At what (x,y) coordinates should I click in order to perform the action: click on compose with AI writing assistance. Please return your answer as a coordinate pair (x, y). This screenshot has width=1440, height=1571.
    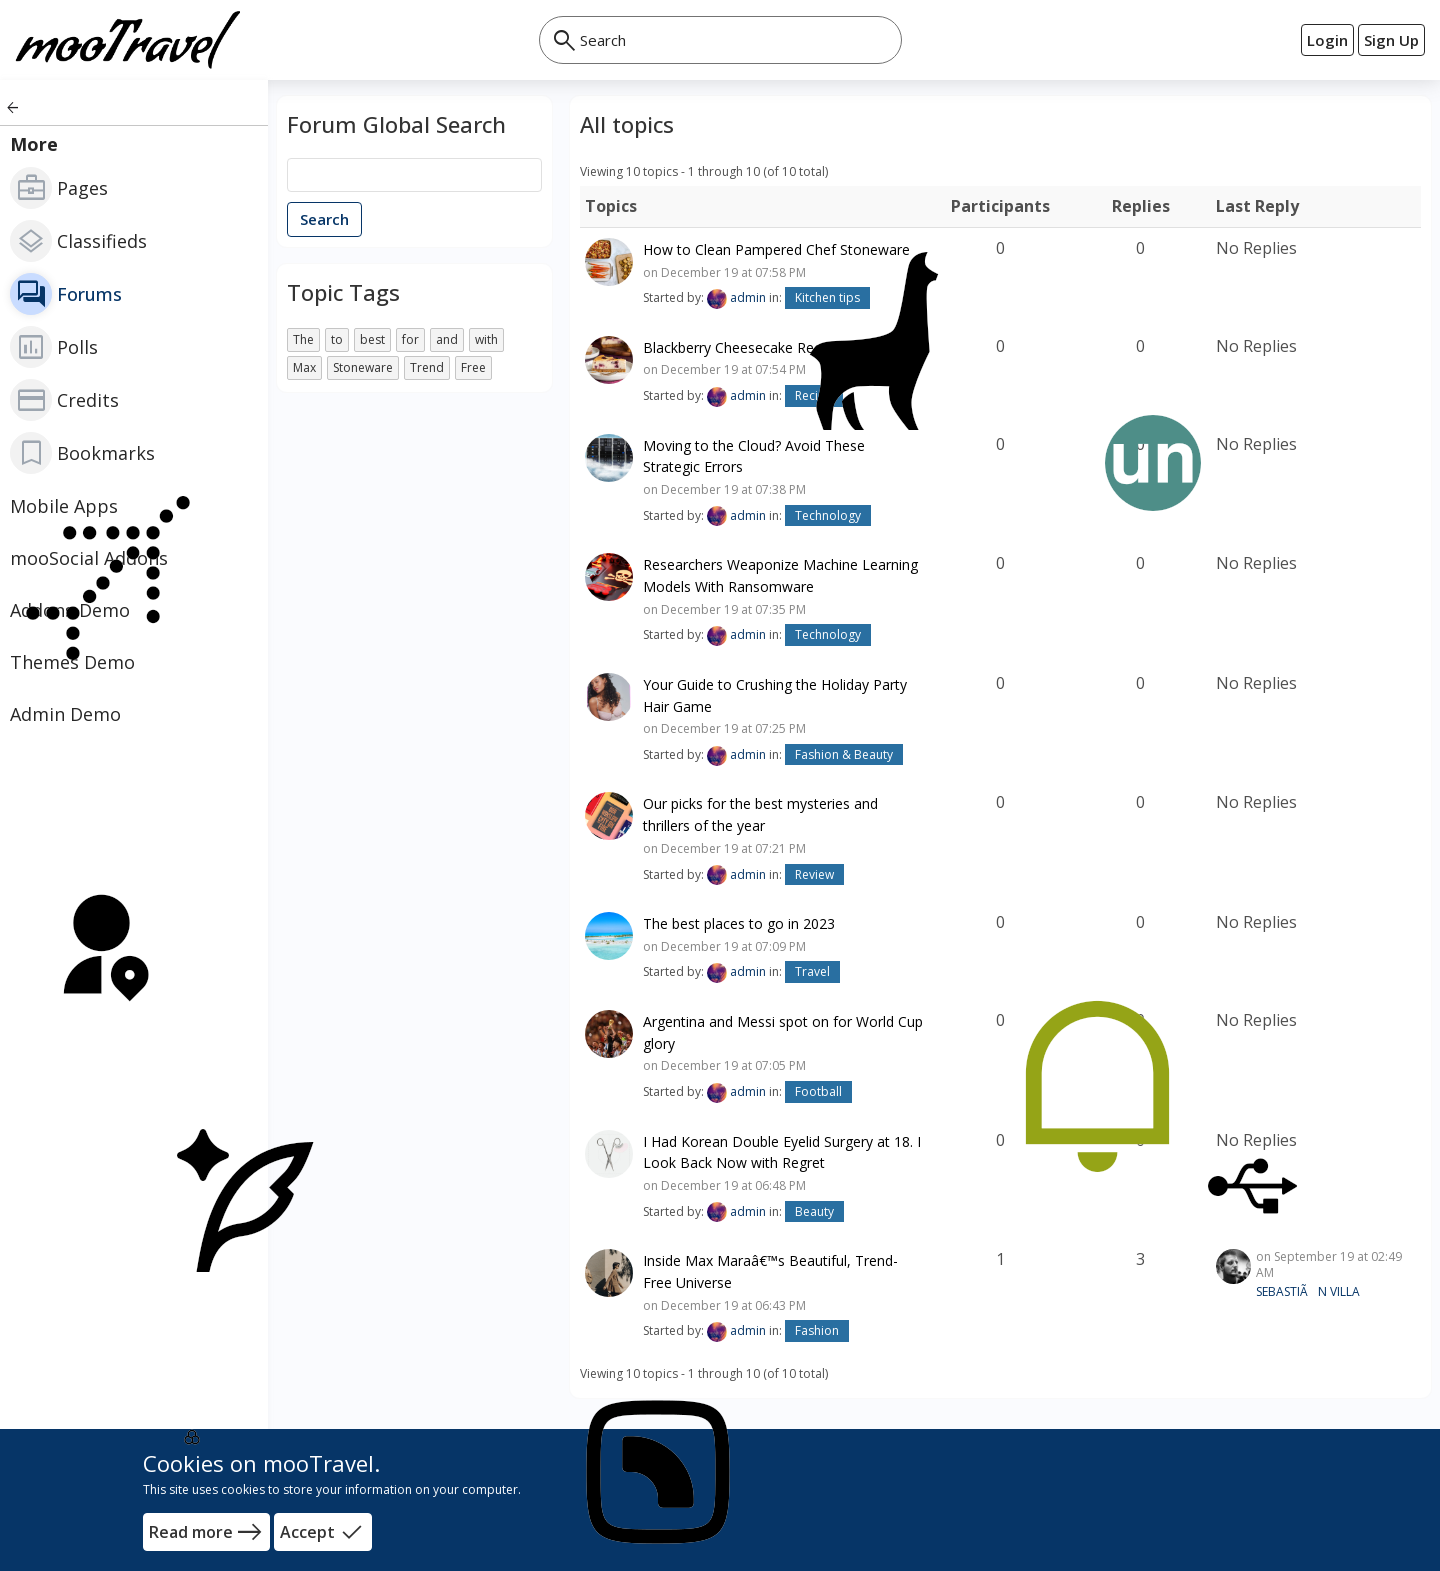
    Looking at the image, I should click on (255, 1207).